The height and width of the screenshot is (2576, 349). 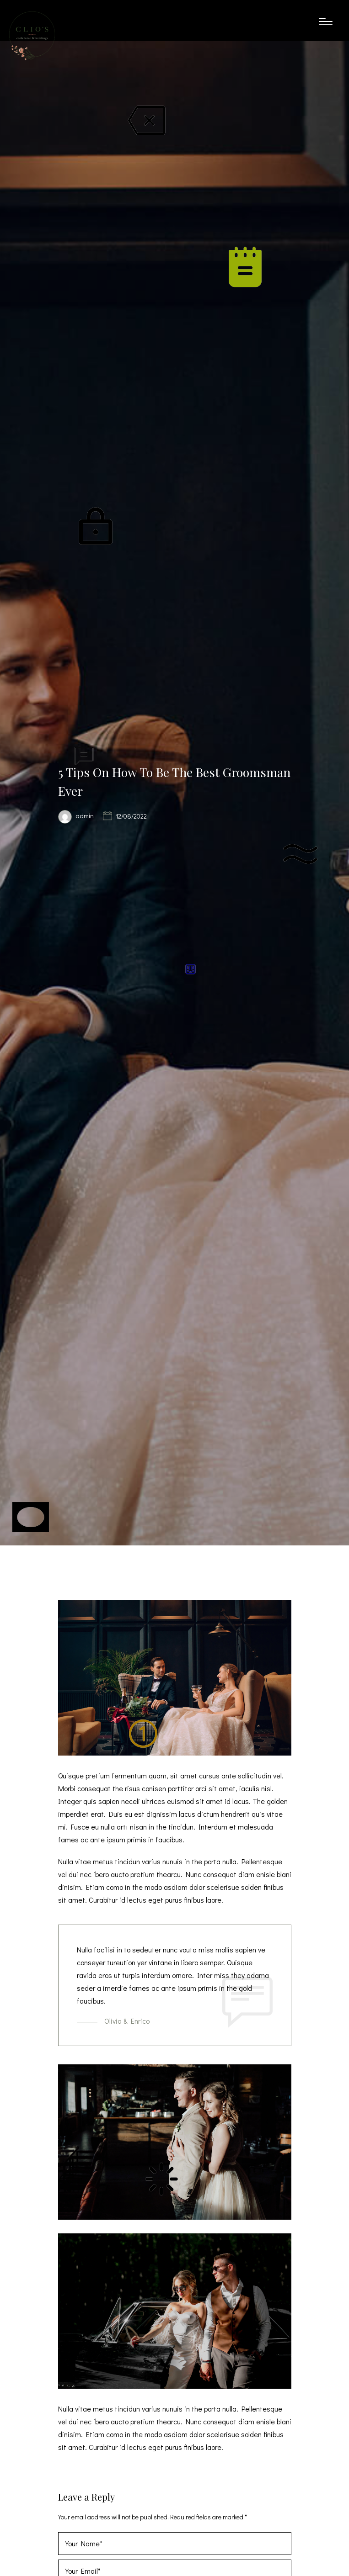 What do you see at coordinates (161, 2179) in the screenshot?
I see `indicates content is loading` at bounding box center [161, 2179].